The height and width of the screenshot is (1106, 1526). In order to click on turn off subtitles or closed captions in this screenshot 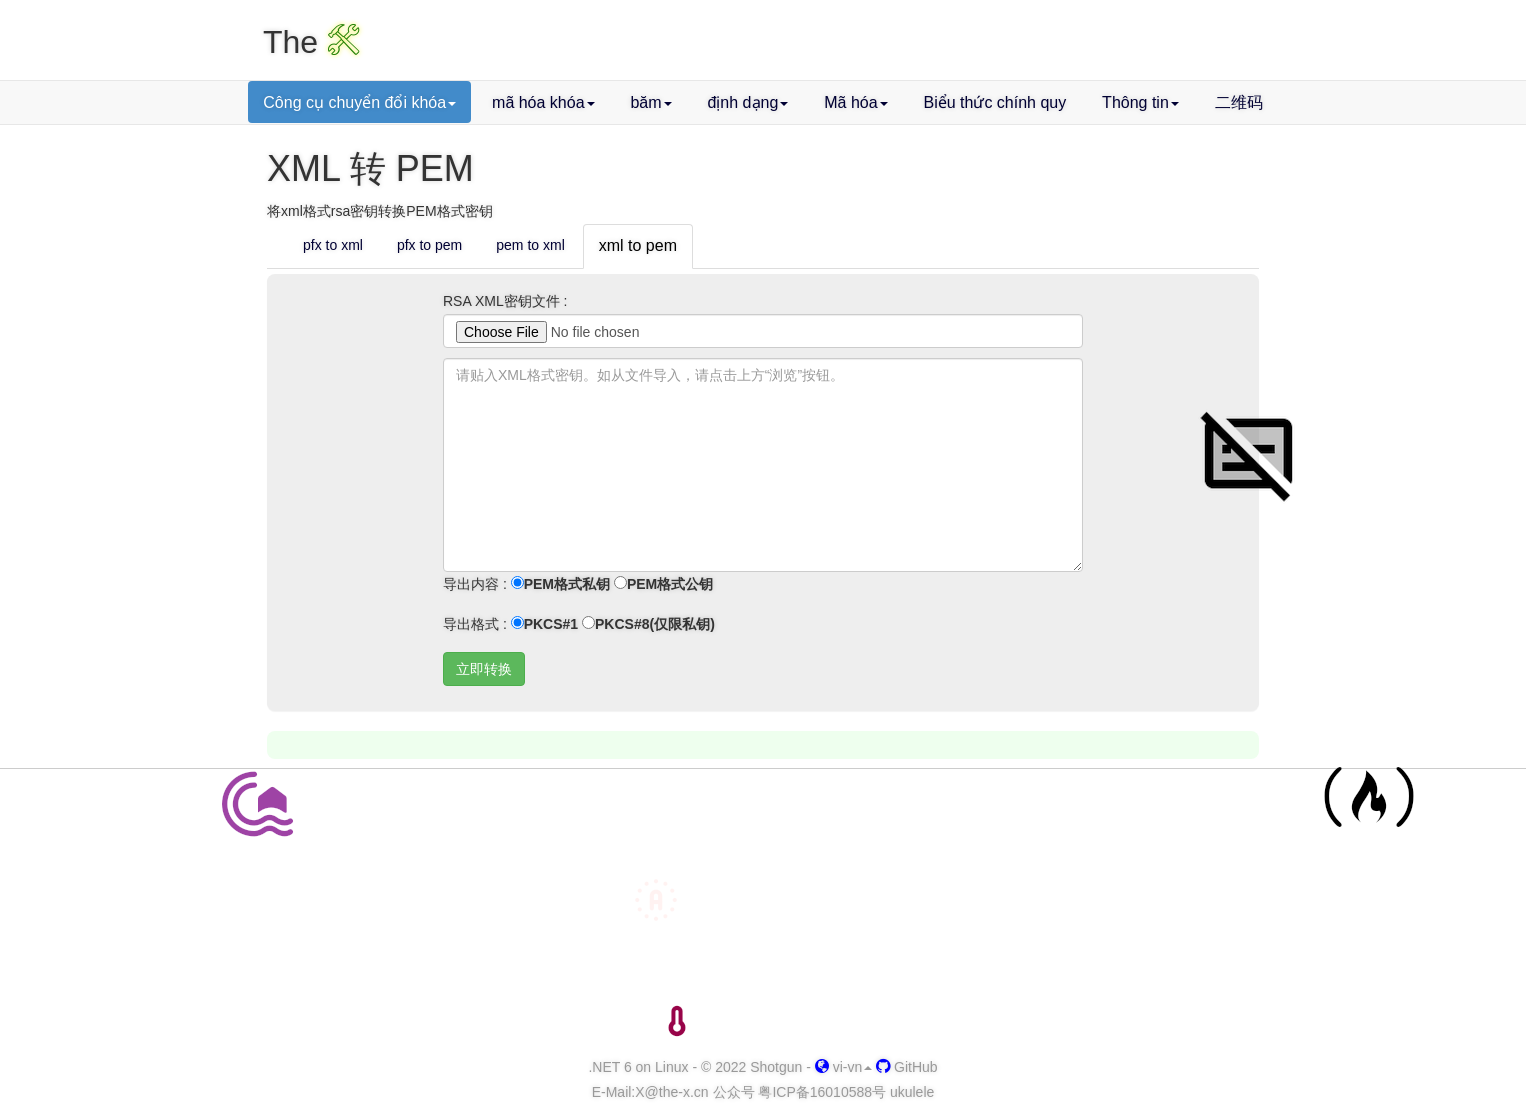, I will do `click(1248, 453)`.